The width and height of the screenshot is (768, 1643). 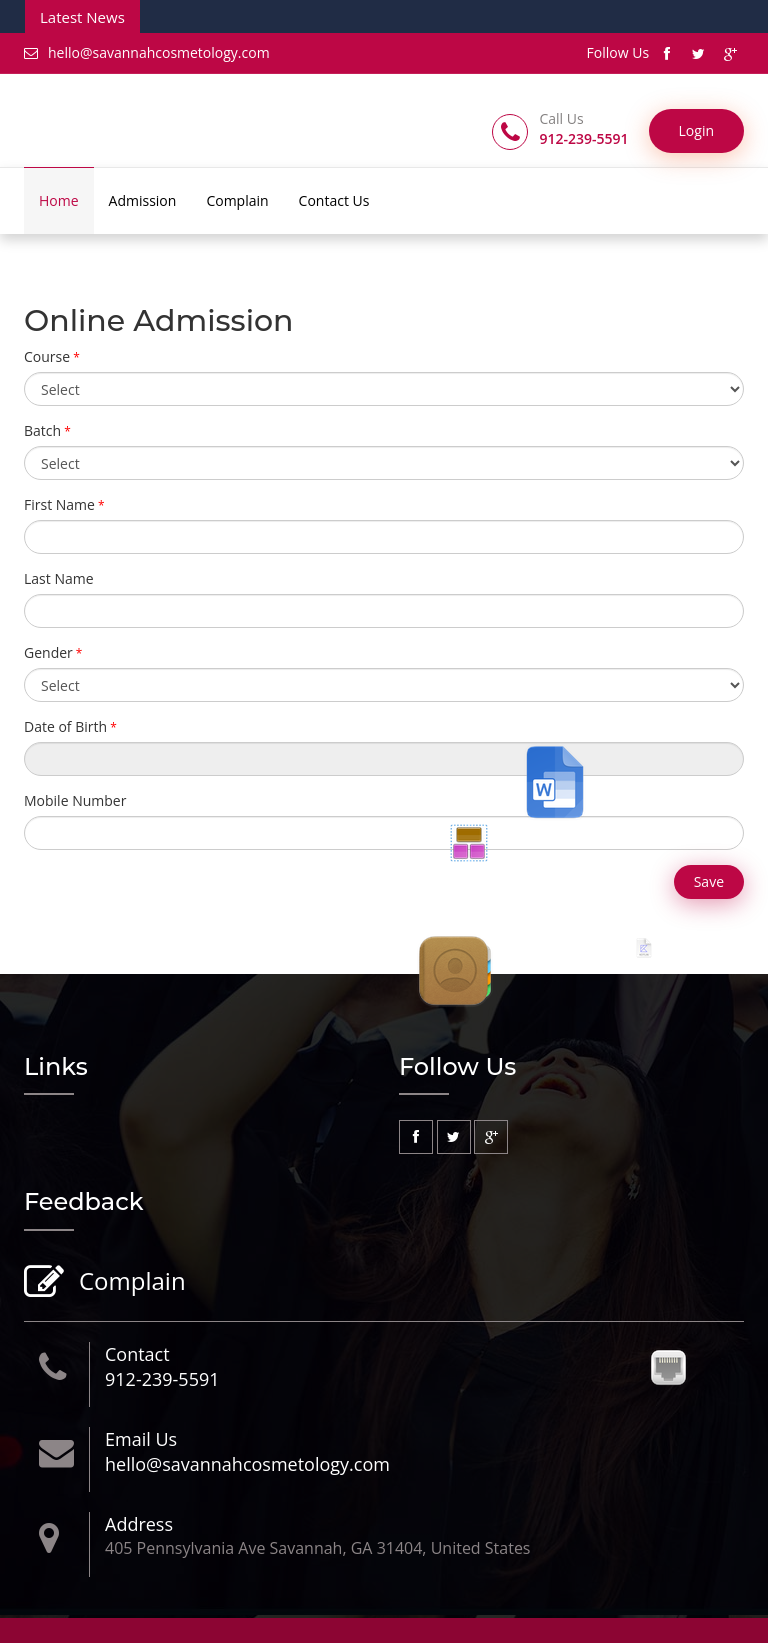 I want to click on access contacts or address book, so click(x=453, y=970).